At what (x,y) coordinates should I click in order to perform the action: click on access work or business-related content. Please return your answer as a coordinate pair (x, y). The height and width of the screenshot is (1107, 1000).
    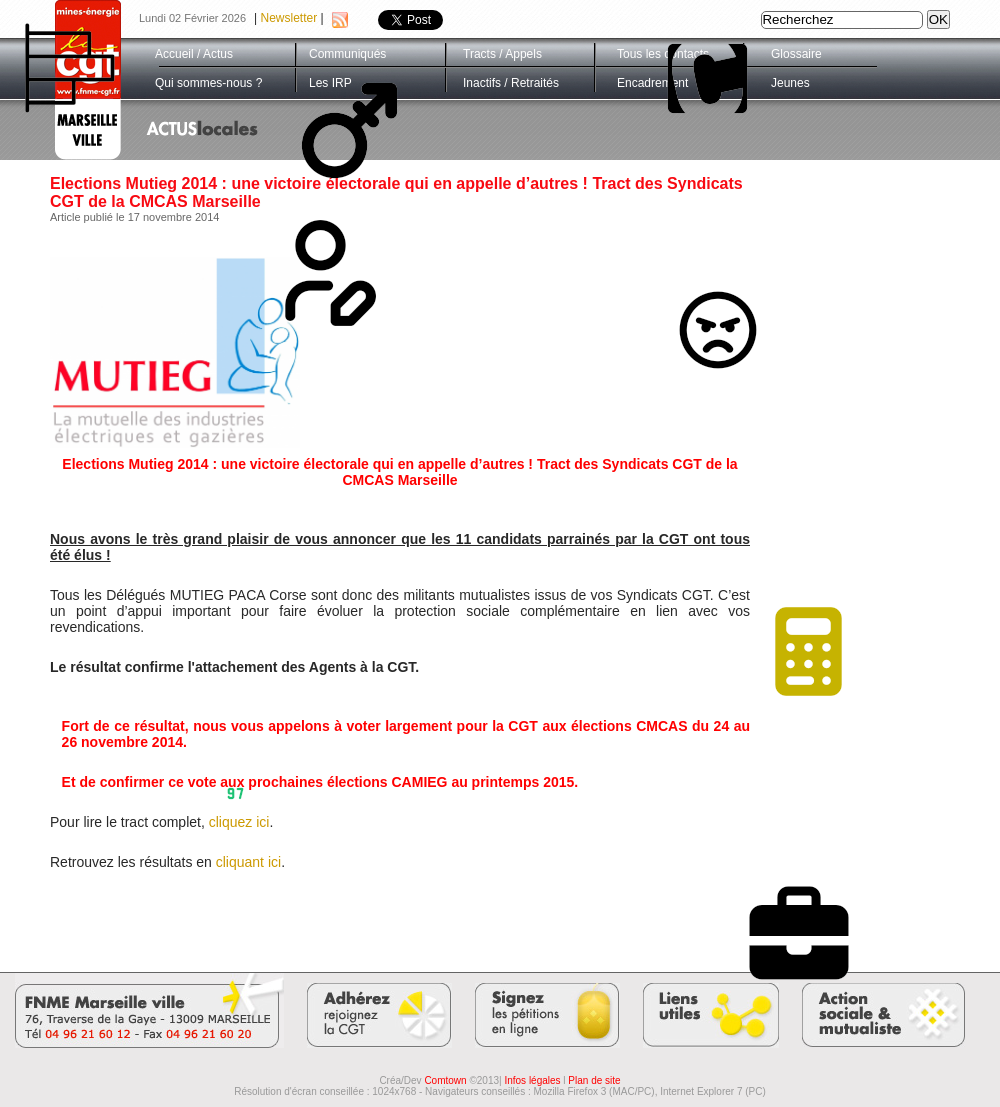
    Looking at the image, I should click on (799, 936).